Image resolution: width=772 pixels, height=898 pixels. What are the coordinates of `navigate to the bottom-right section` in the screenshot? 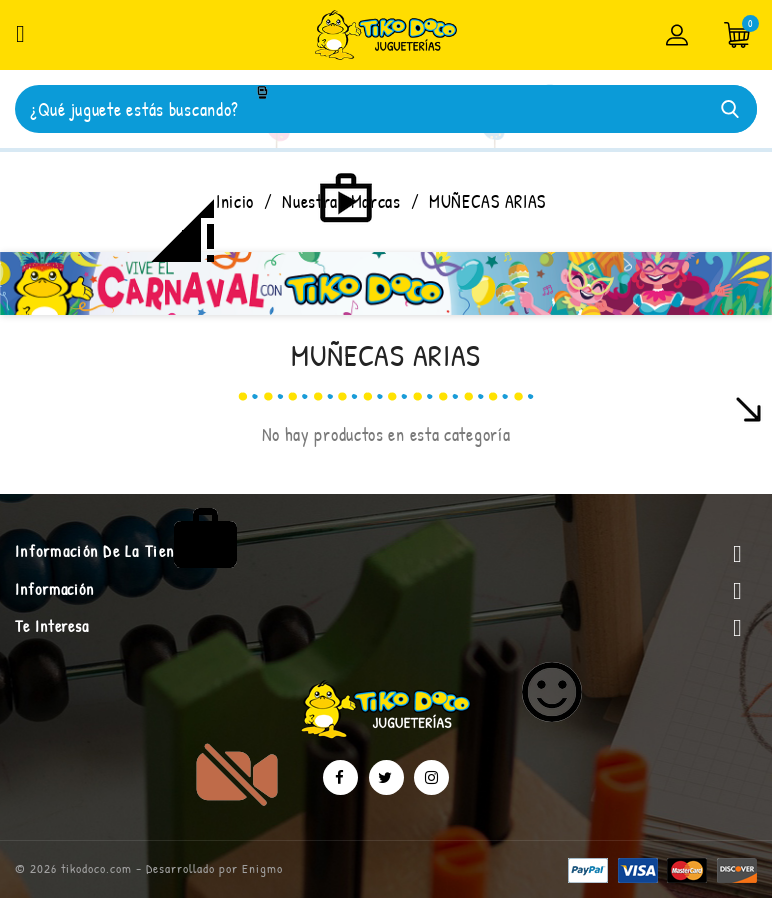 It's located at (749, 410).